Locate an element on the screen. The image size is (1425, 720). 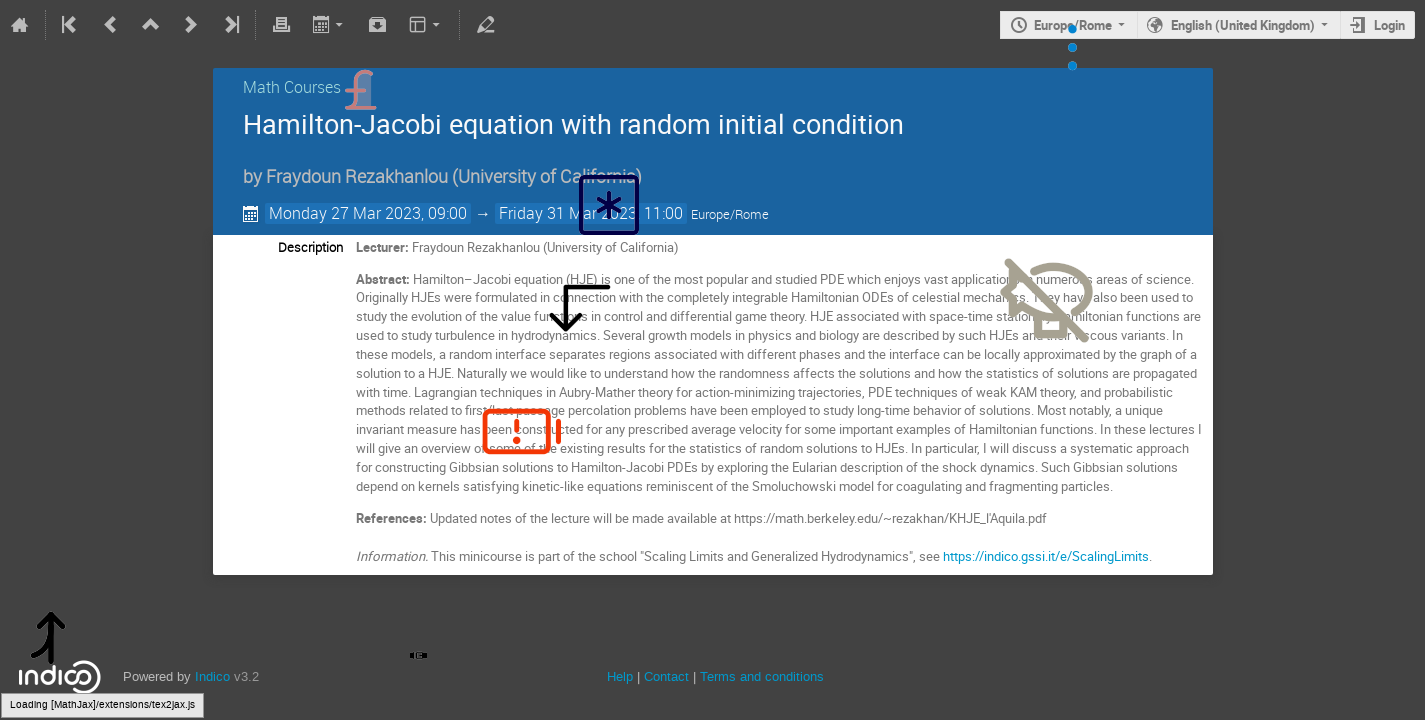
disable airship or blimp tracking is located at coordinates (1046, 300).